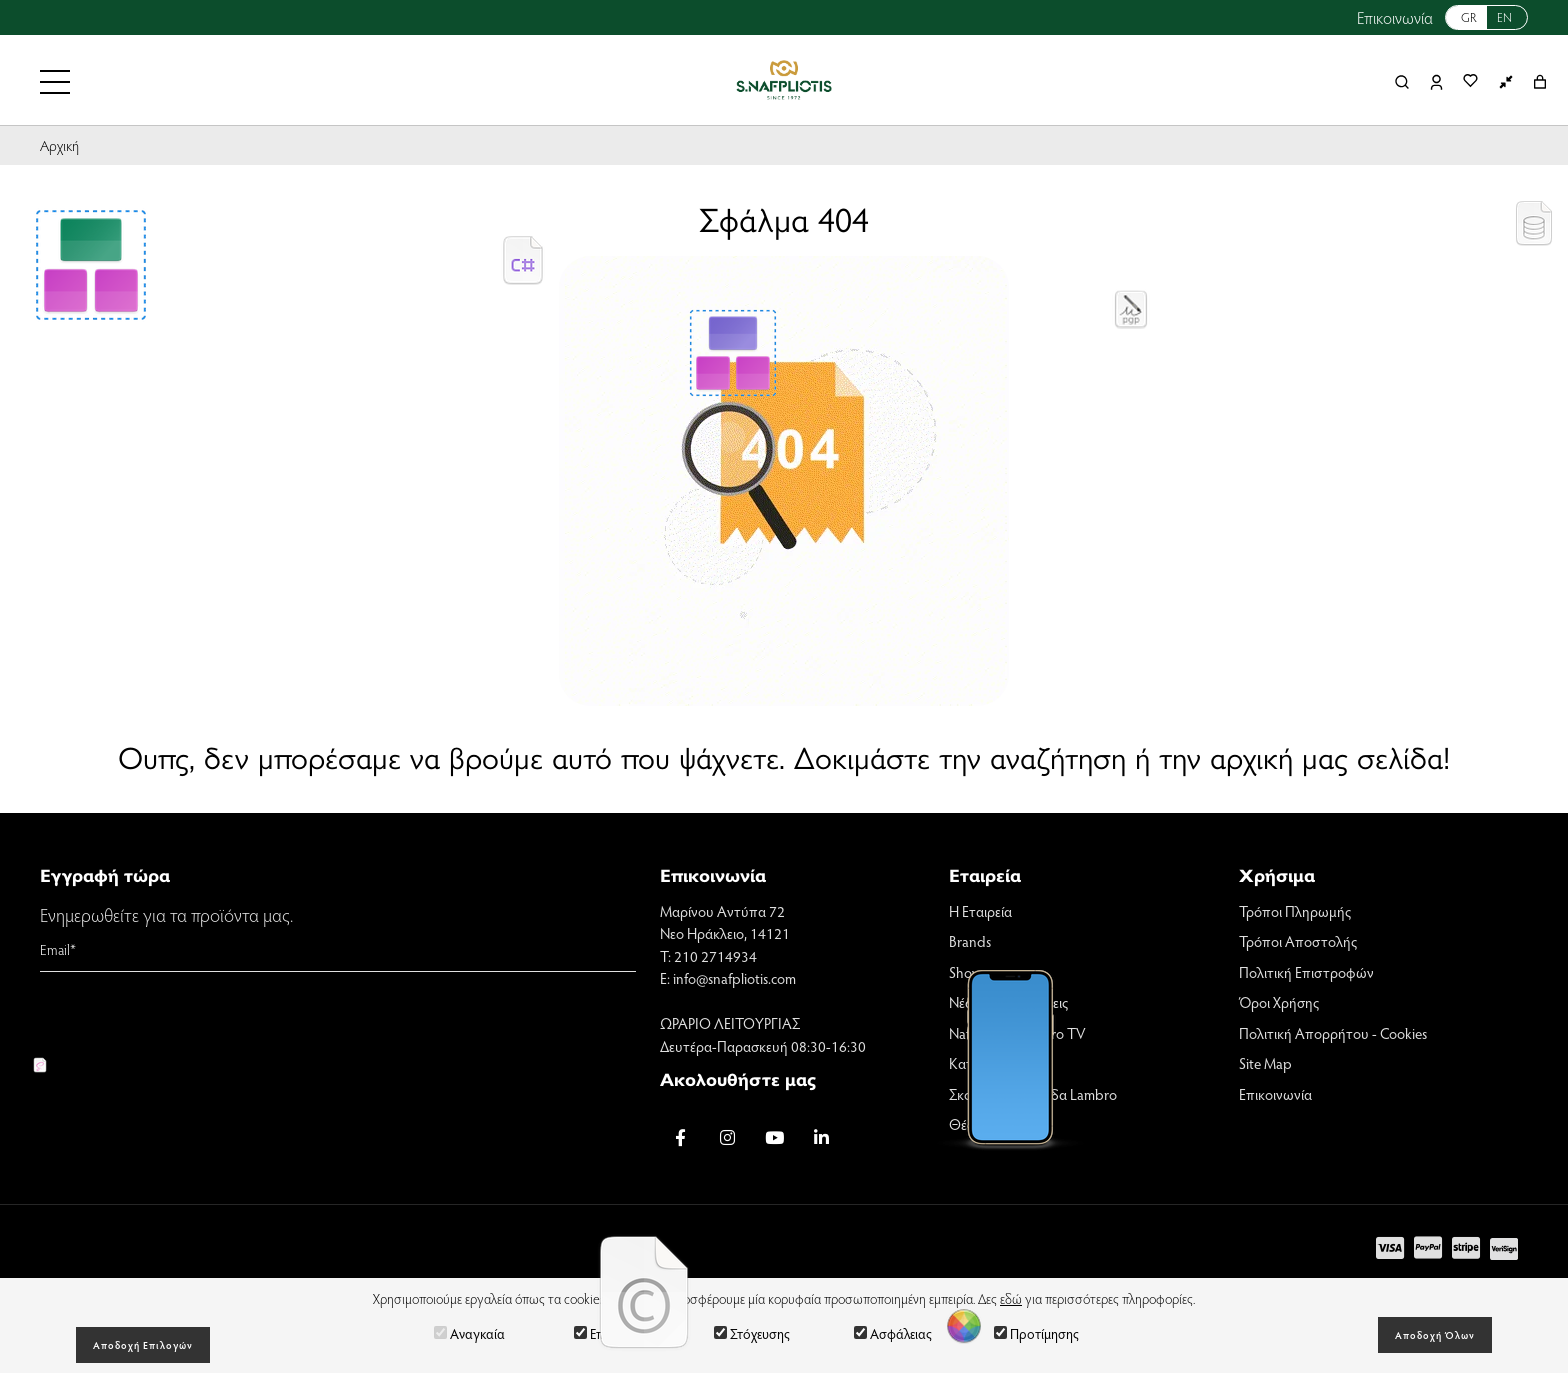 The height and width of the screenshot is (1373, 1568). What do you see at coordinates (40, 1065) in the screenshot?
I see `scss stylesheet file` at bounding box center [40, 1065].